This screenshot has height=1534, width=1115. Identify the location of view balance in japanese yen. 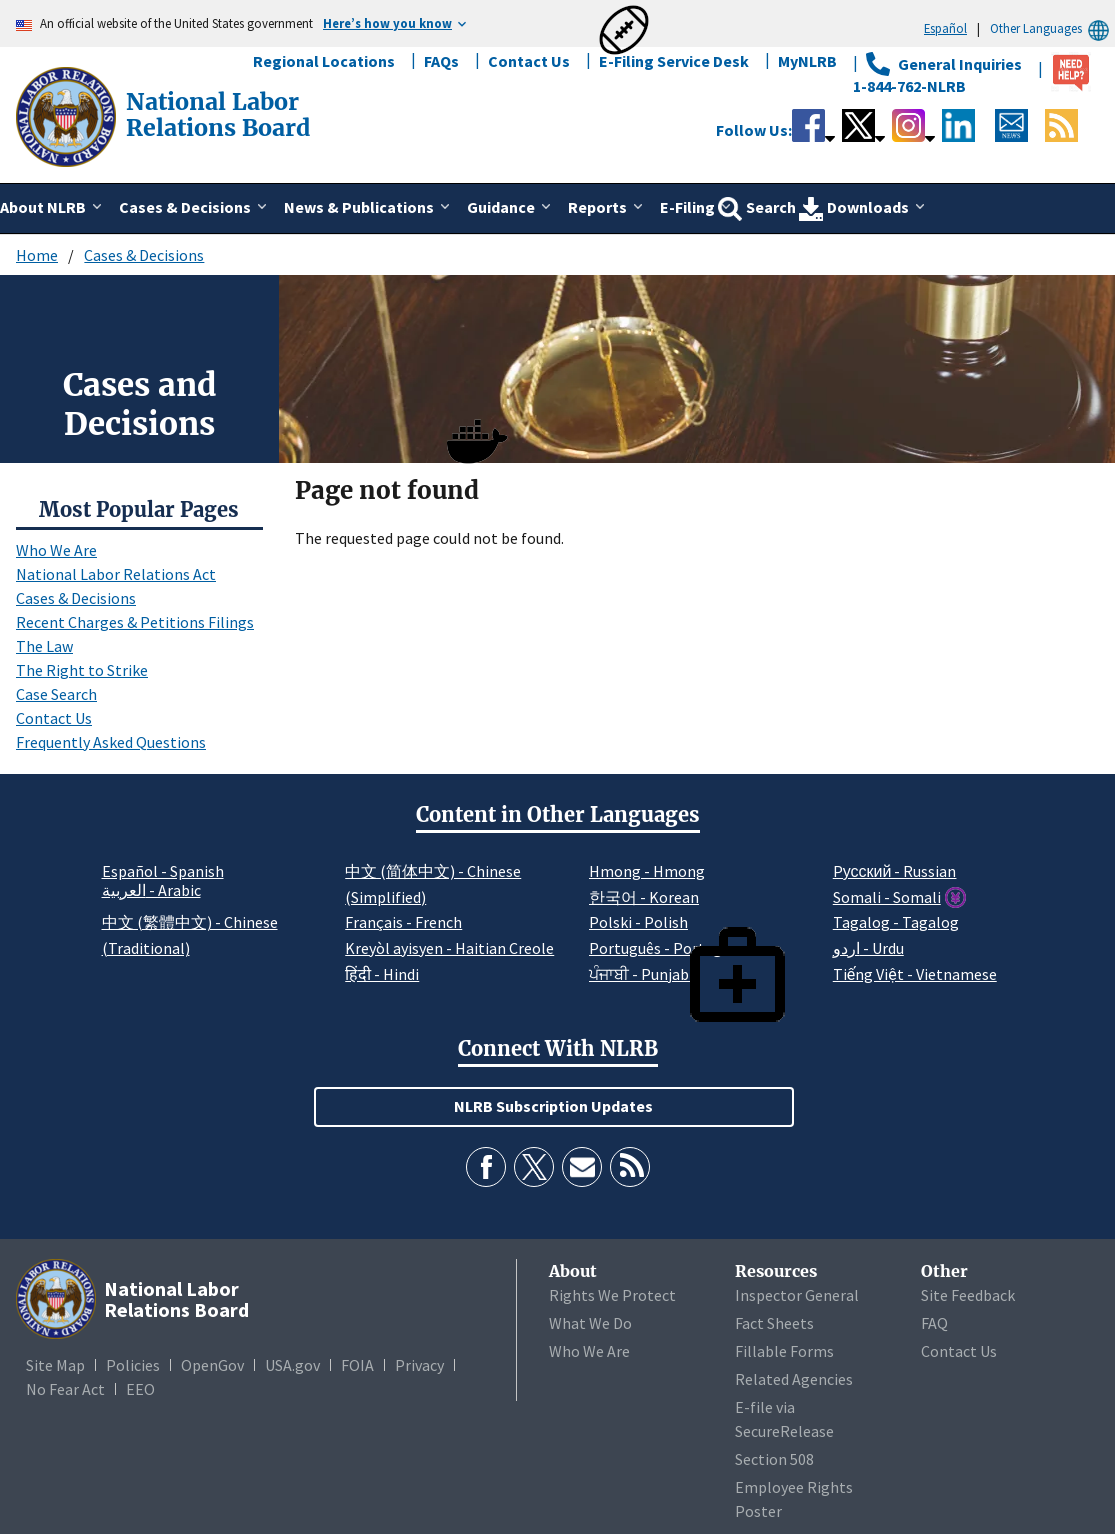
(955, 897).